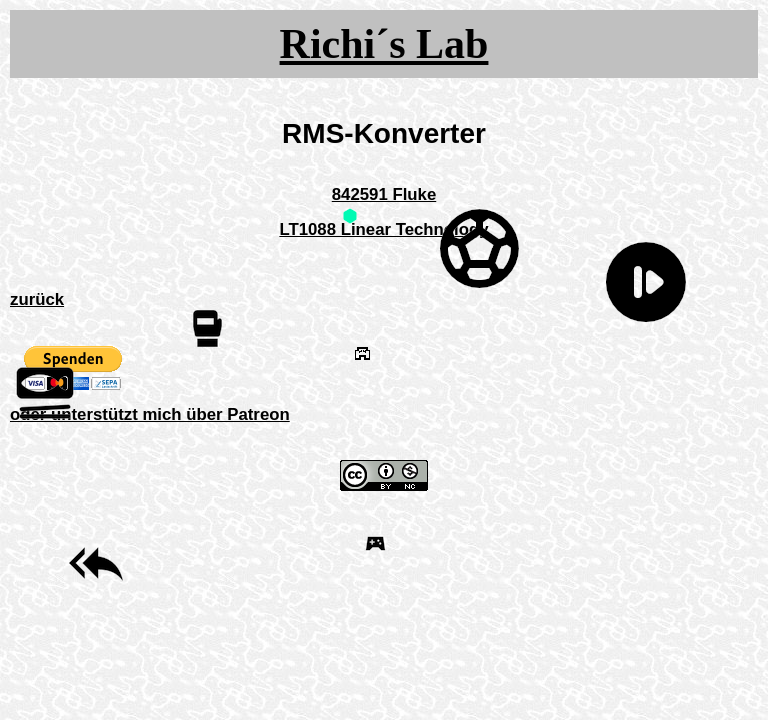 The width and height of the screenshot is (768, 720). I want to click on reply to all recipients of a message, so click(96, 563).